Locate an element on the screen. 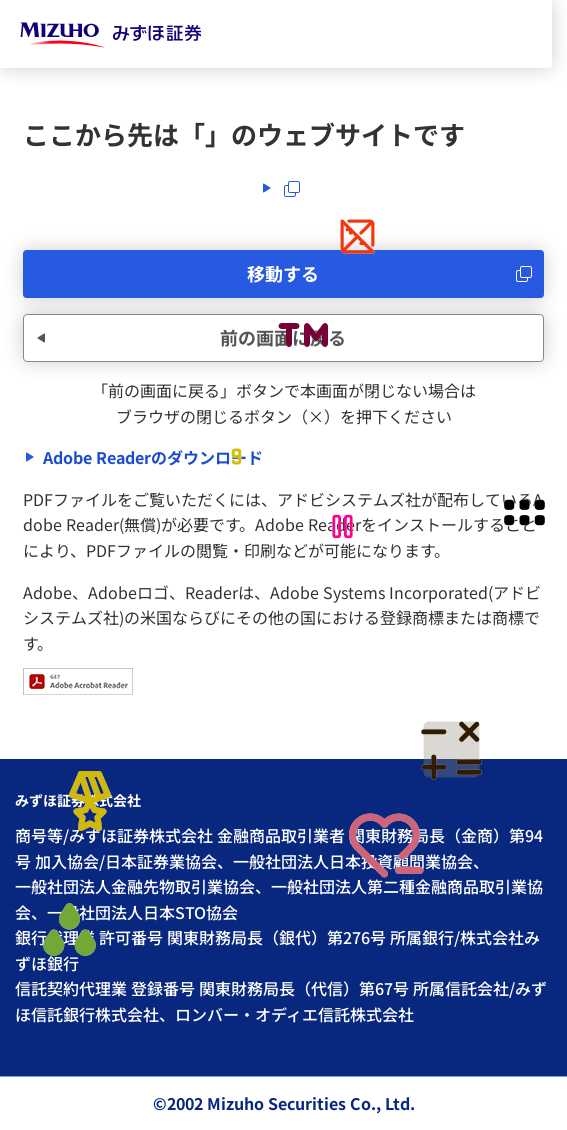  drag to reorder or rearrange items is located at coordinates (524, 512).